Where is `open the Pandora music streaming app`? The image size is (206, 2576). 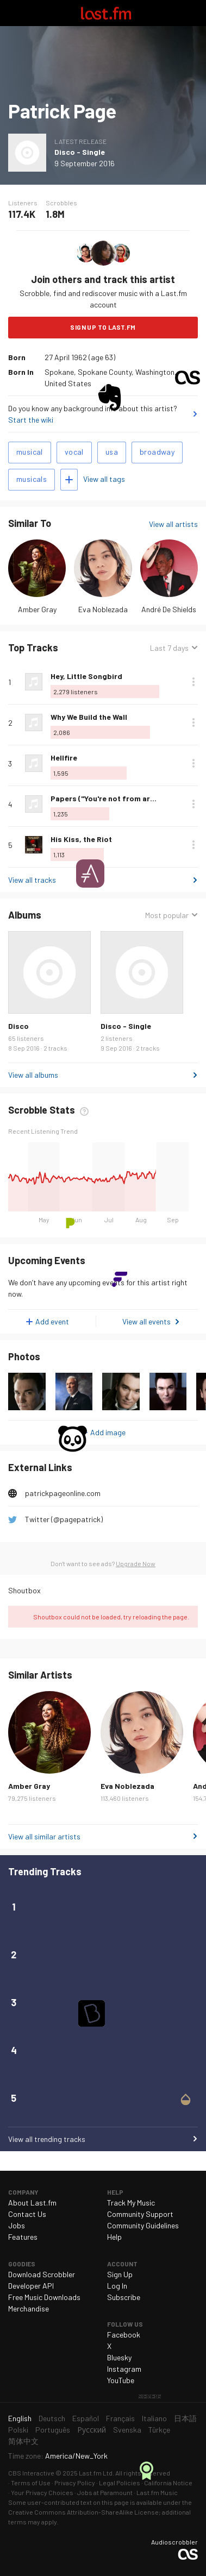 open the Pandora music streaming app is located at coordinates (70, 1223).